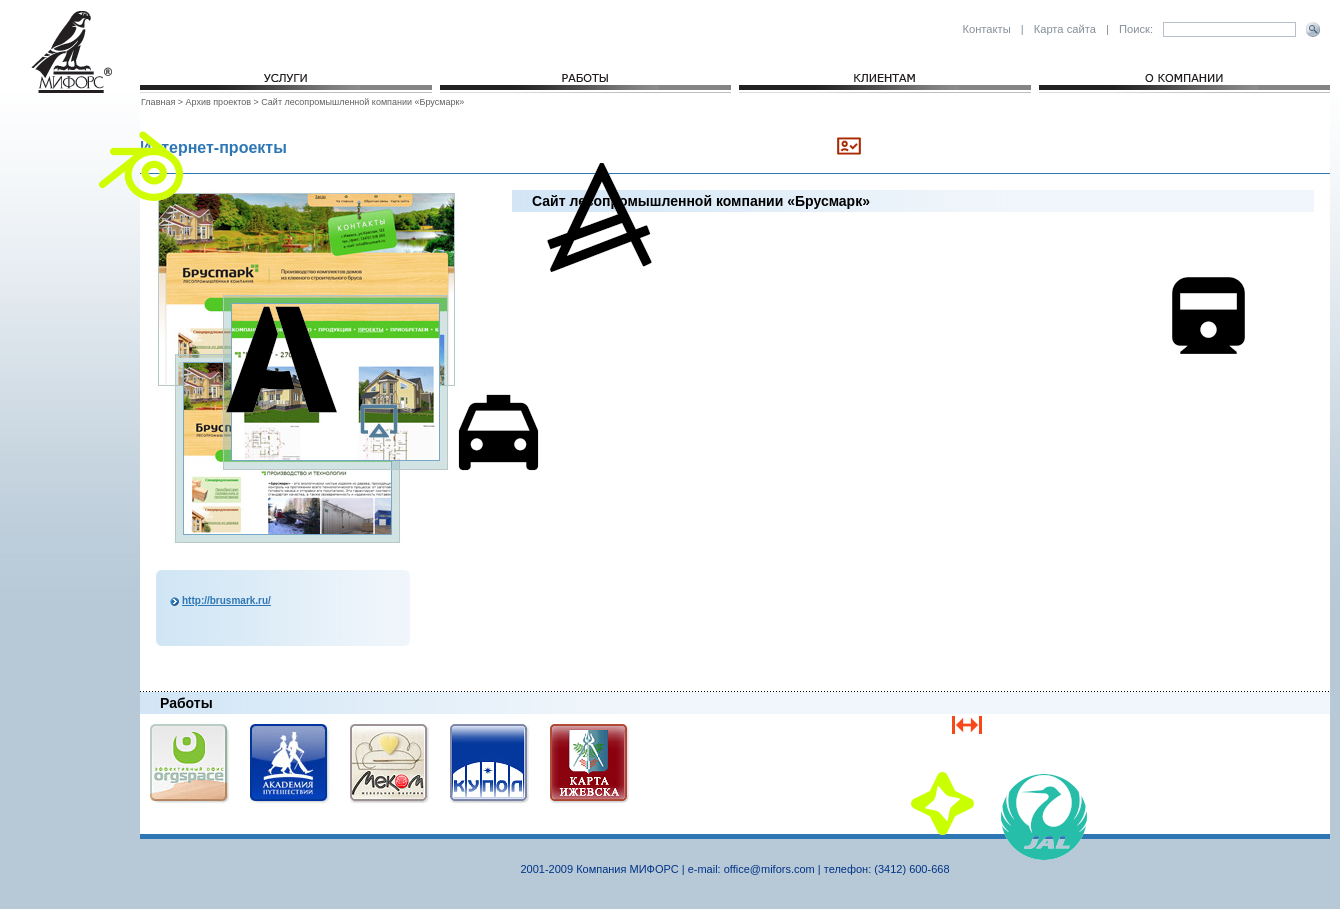 The image size is (1340, 909). I want to click on verified ID or credential, so click(849, 146).